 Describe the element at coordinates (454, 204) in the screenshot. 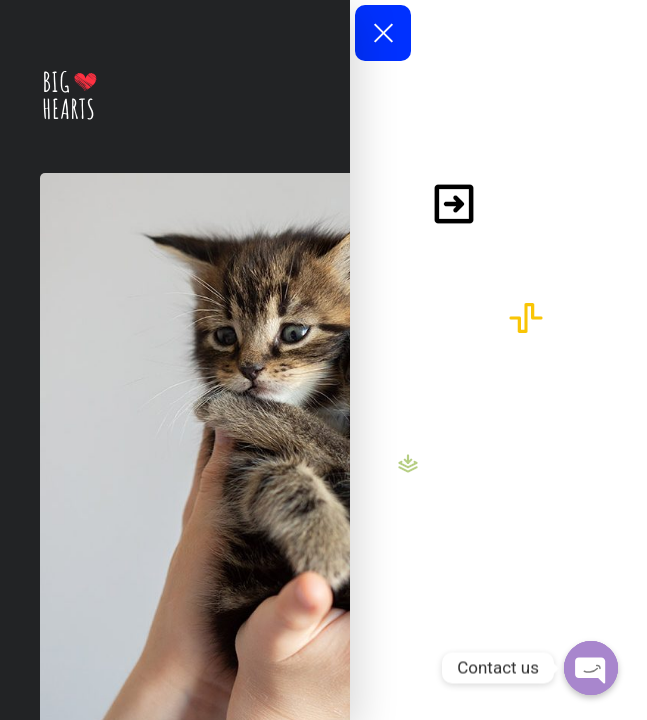

I see `navigate to the next screen or step` at that location.